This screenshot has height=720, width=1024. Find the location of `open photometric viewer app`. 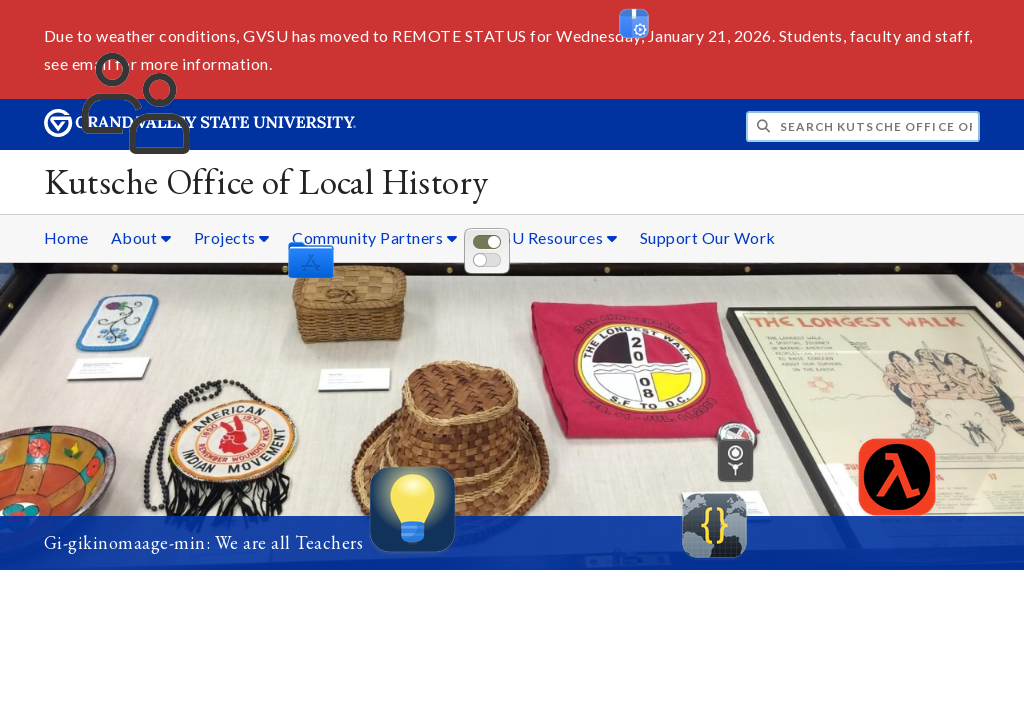

open photometric viewer app is located at coordinates (412, 509).